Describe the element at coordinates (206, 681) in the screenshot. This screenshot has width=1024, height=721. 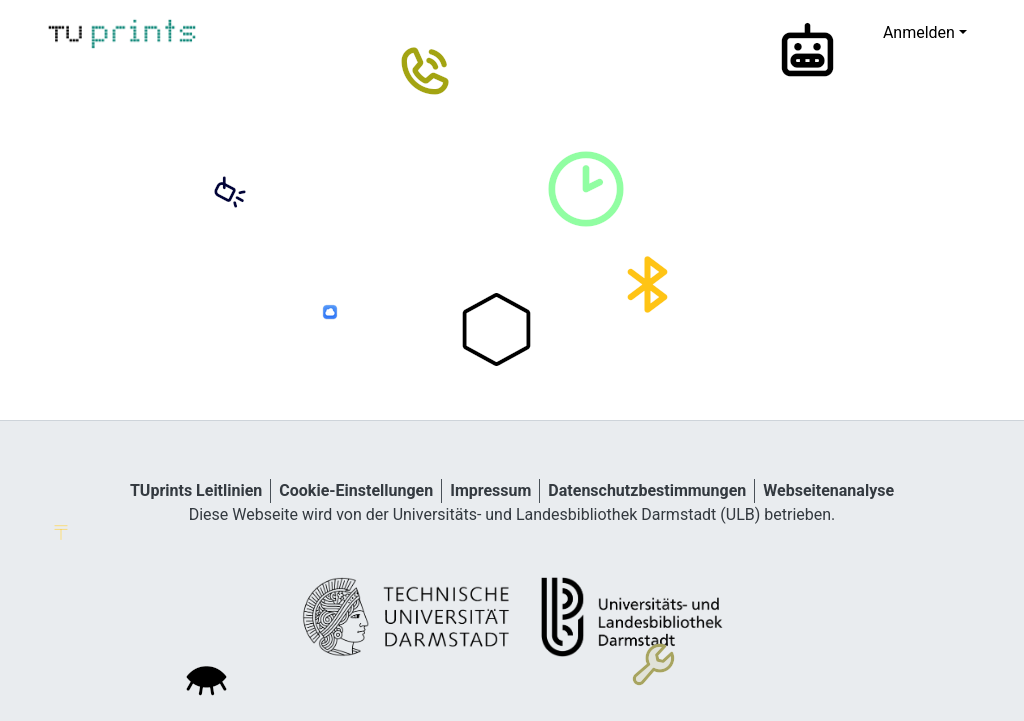
I see `hide password or sensitive content` at that location.